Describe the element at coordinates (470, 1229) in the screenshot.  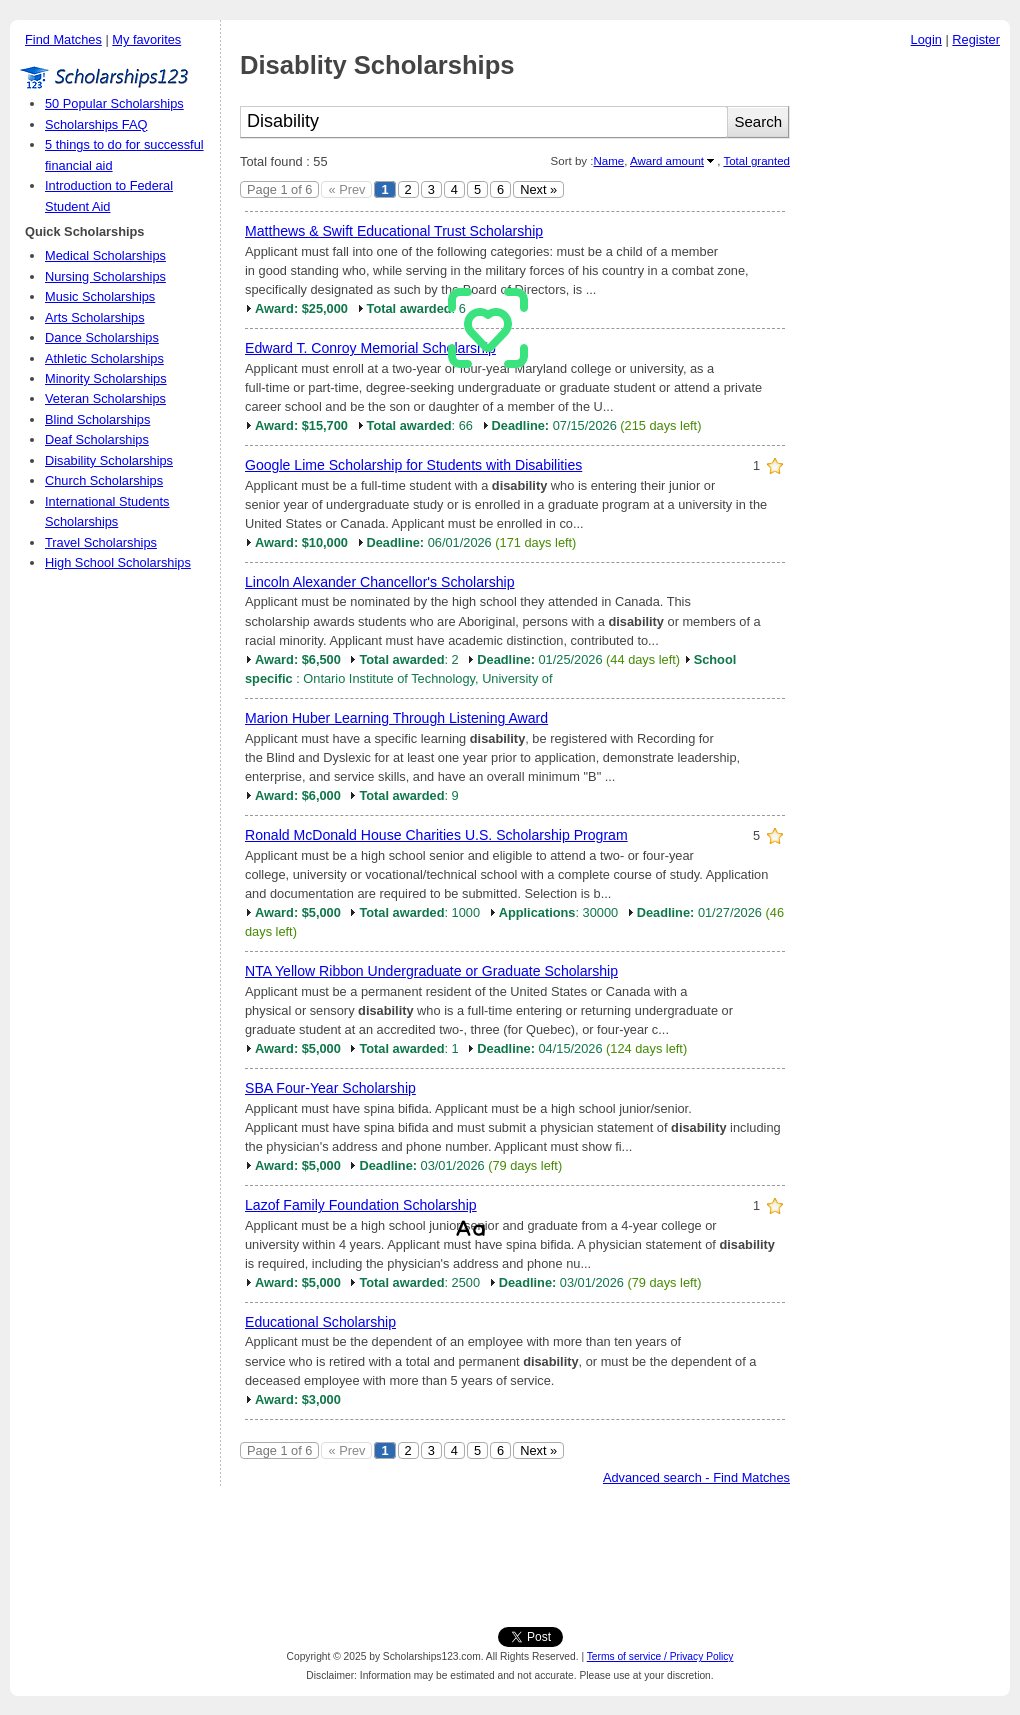
I see `toggle case-sensitive search matching` at that location.